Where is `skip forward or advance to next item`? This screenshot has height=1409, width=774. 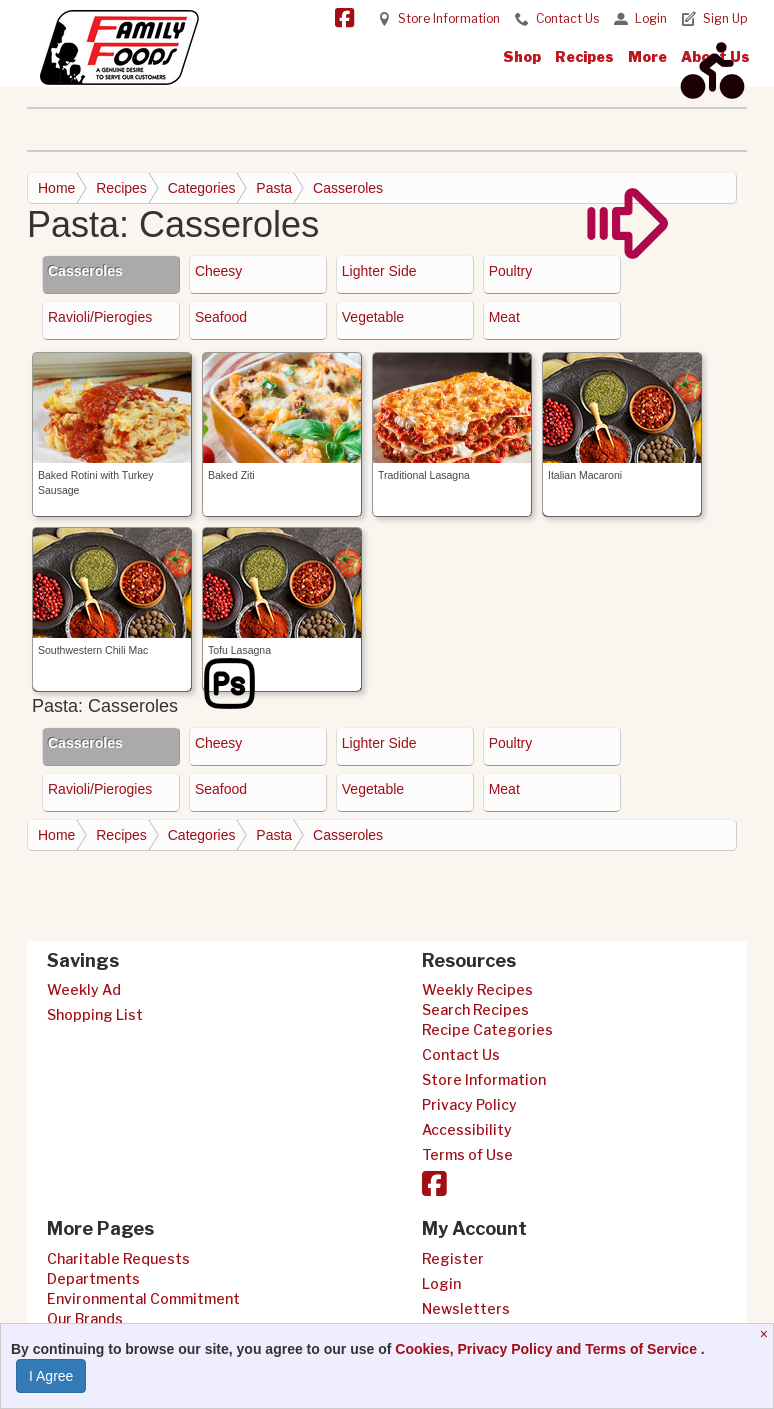 skip forward or advance to next item is located at coordinates (628, 223).